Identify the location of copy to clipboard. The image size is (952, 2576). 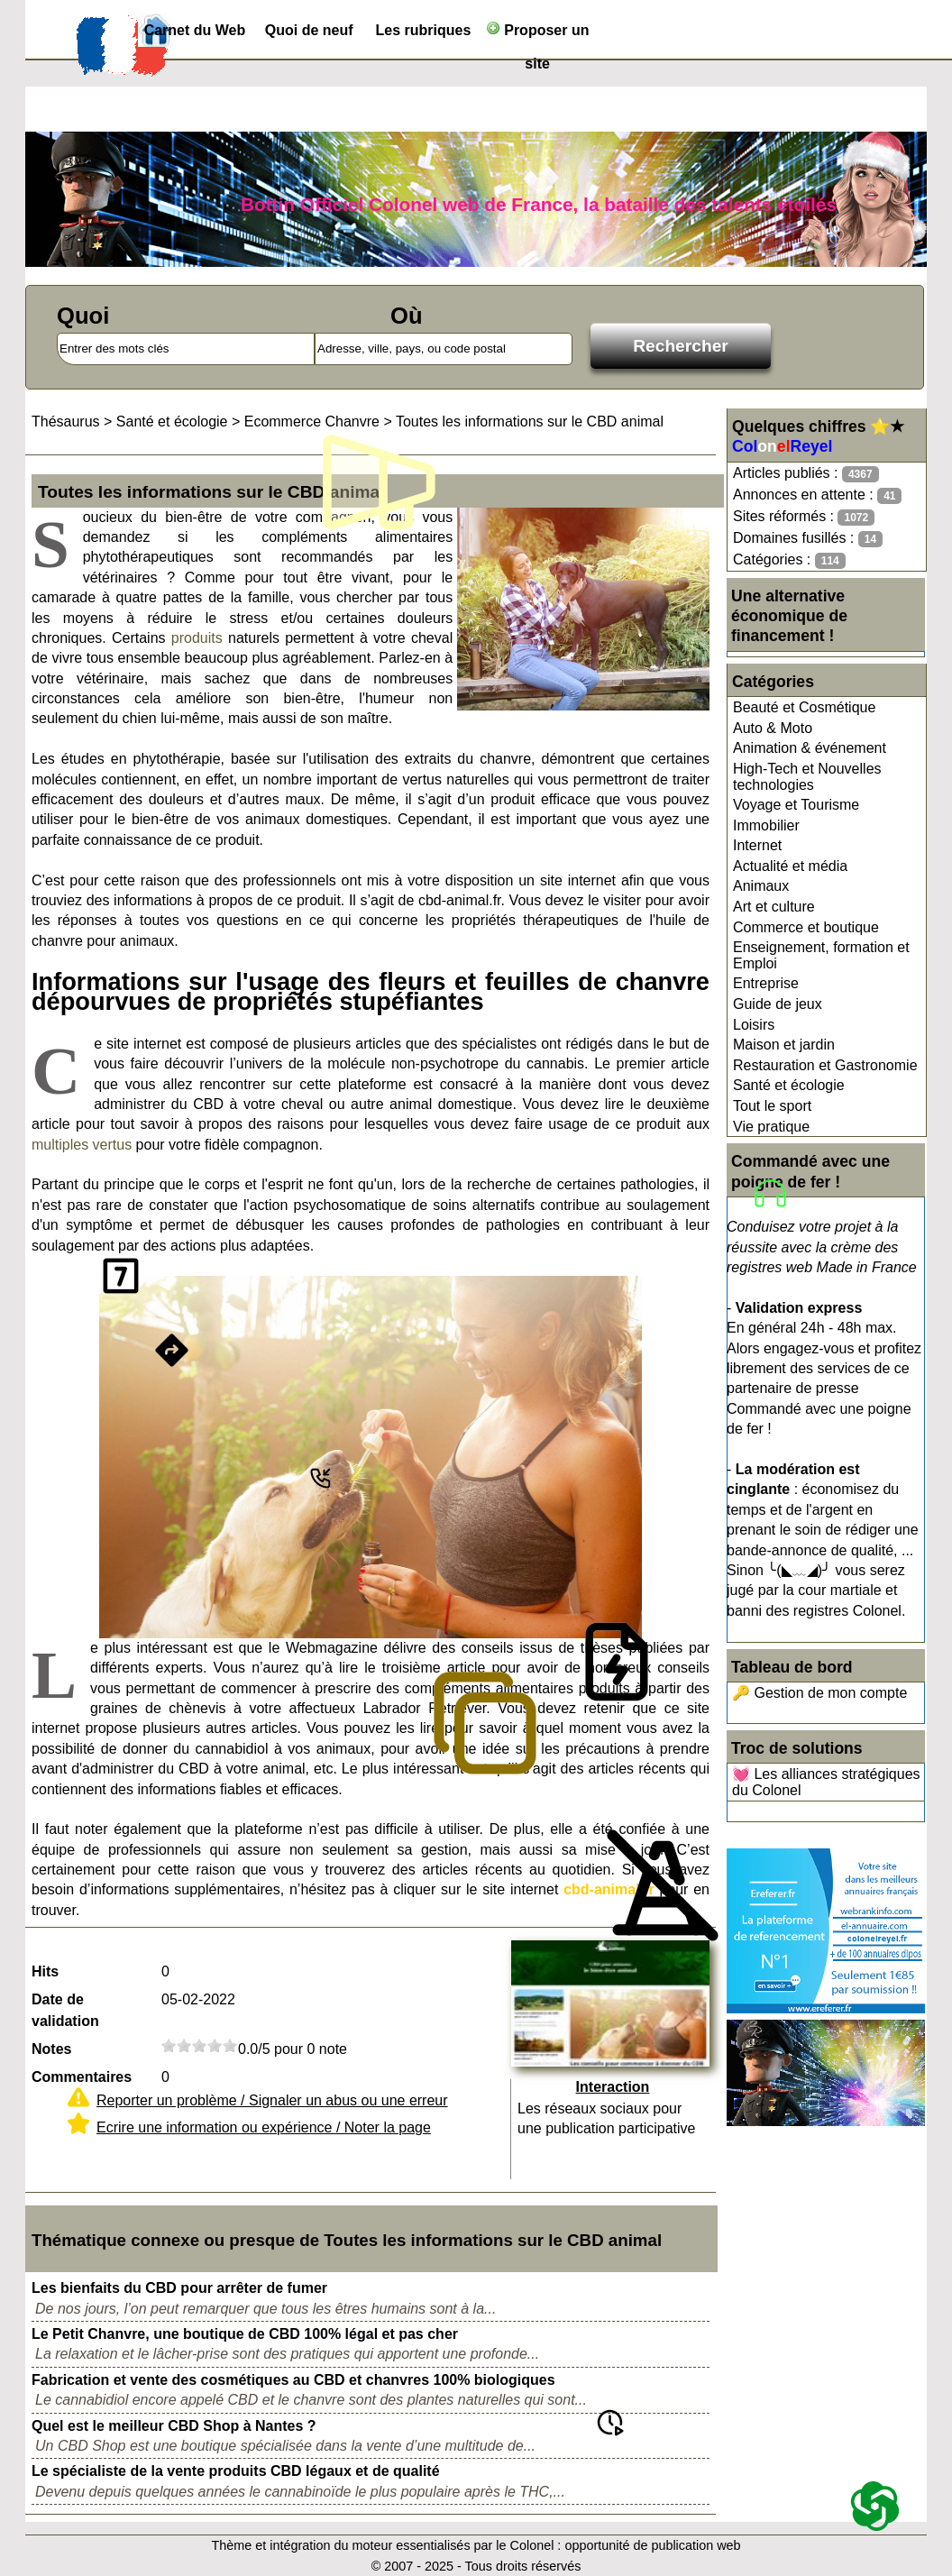
(485, 1723).